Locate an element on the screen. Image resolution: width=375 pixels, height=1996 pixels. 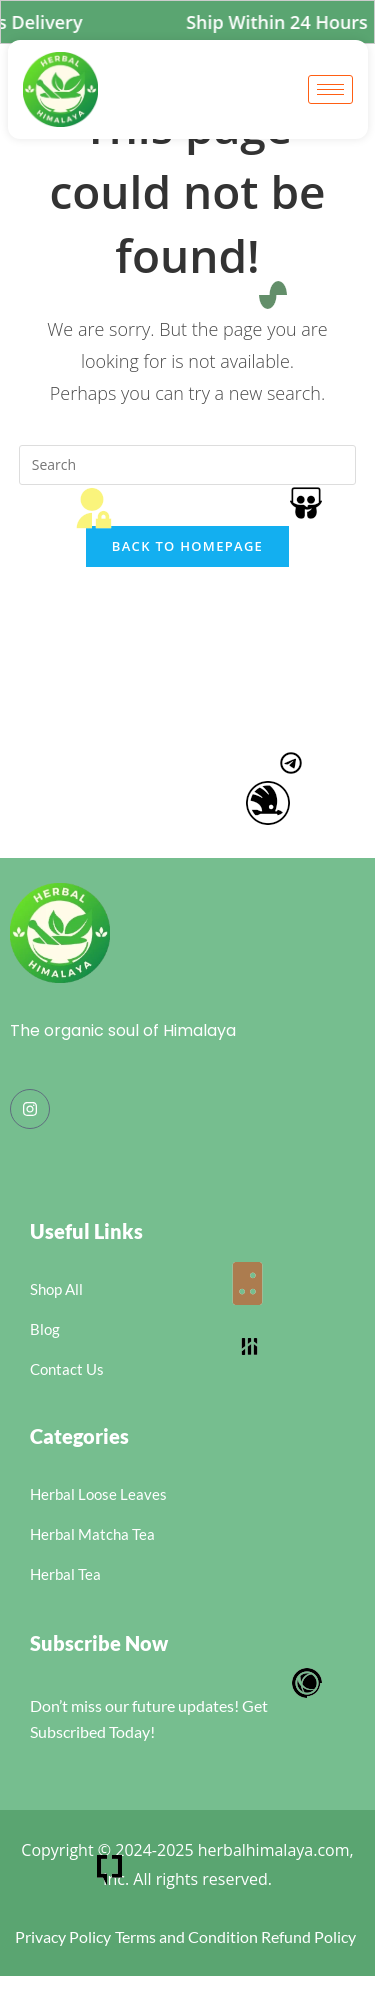
open the suno ai music app is located at coordinates (273, 295).